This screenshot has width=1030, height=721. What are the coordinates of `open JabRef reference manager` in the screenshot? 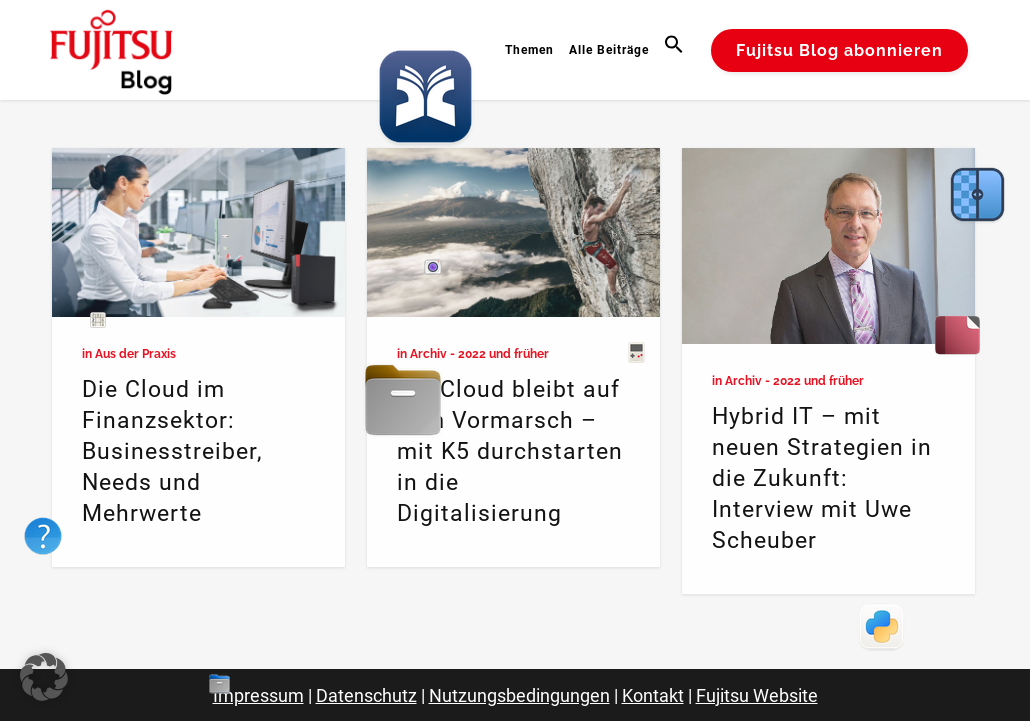 It's located at (425, 96).